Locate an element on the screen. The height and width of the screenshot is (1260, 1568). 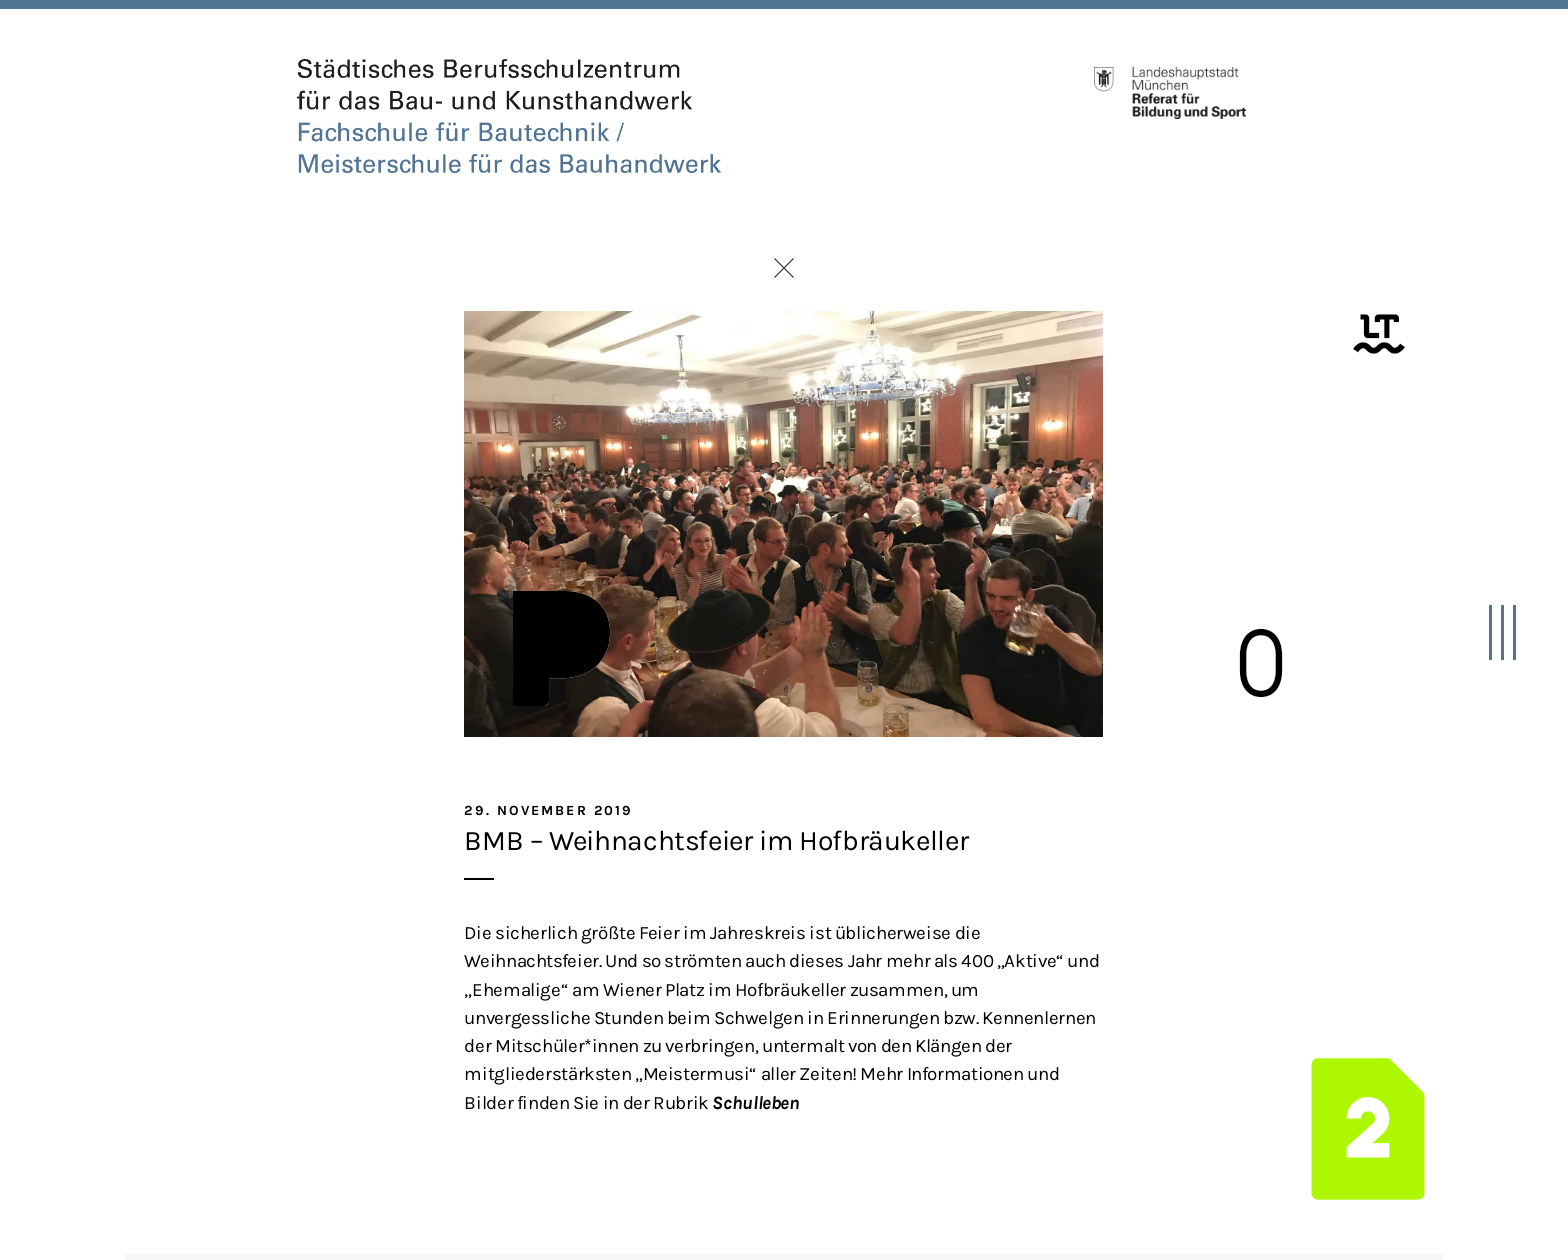
open the Pandora music streaming app is located at coordinates (561, 648).